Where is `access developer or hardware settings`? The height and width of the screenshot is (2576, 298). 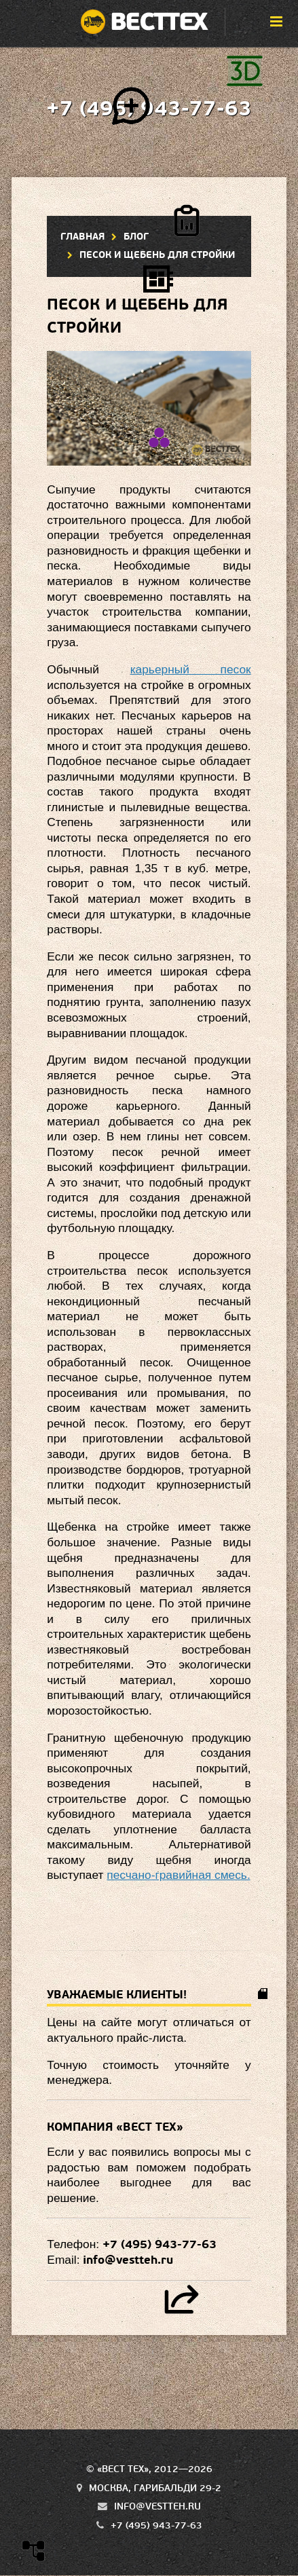
access developer or hardware settings is located at coordinates (158, 279).